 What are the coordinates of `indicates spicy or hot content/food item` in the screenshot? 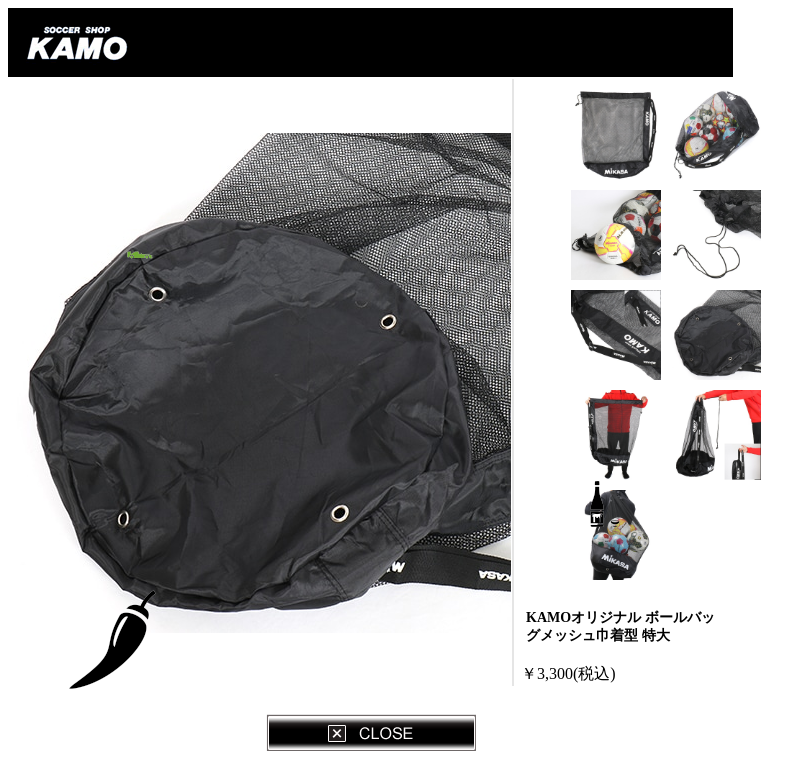 It's located at (112, 639).